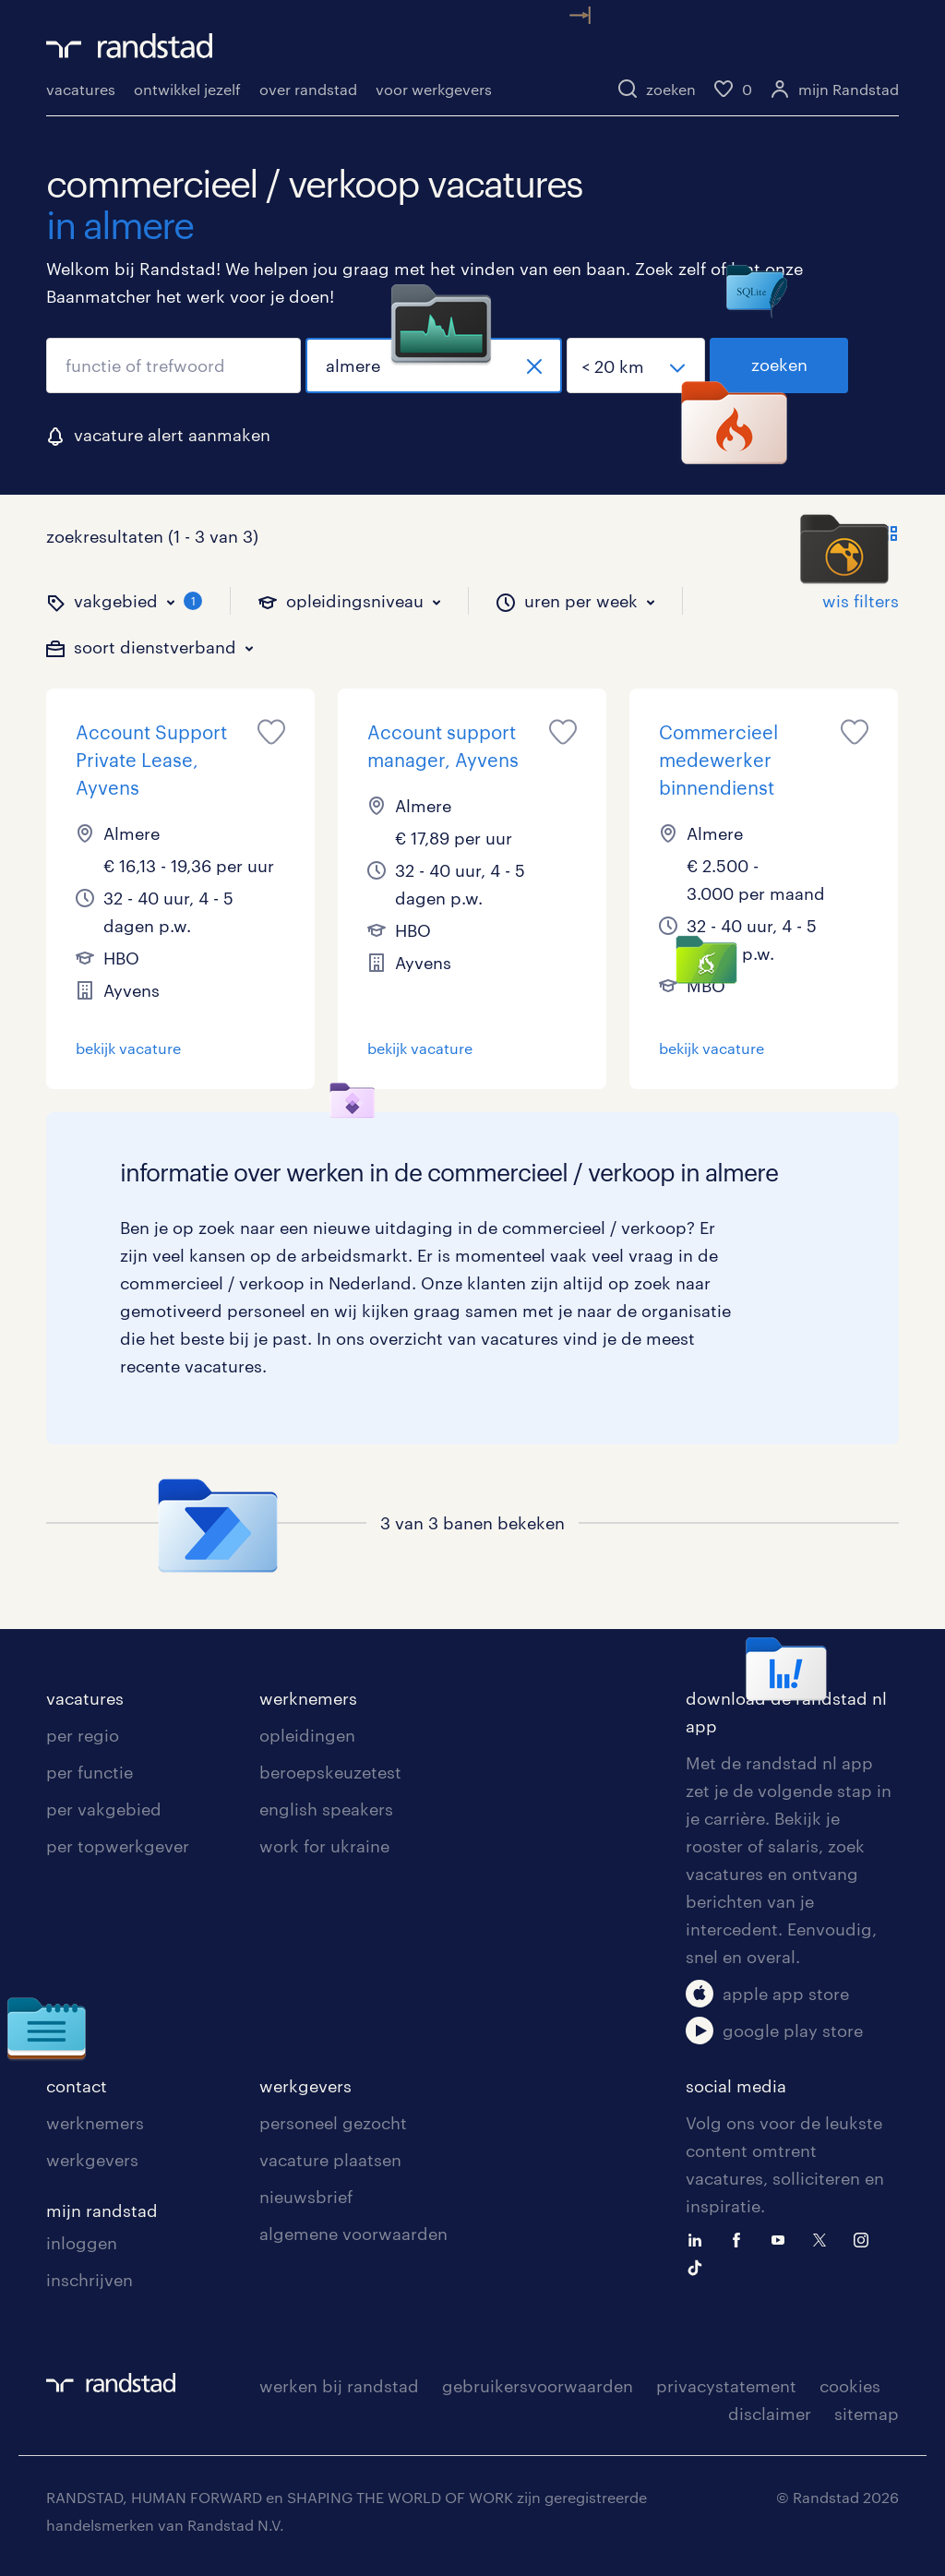 The height and width of the screenshot is (2576, 945). What do you see at coordinates (706, 961) in the screenshot?
I see `open your GameJolt games folder` at bounding box center [706, 961].